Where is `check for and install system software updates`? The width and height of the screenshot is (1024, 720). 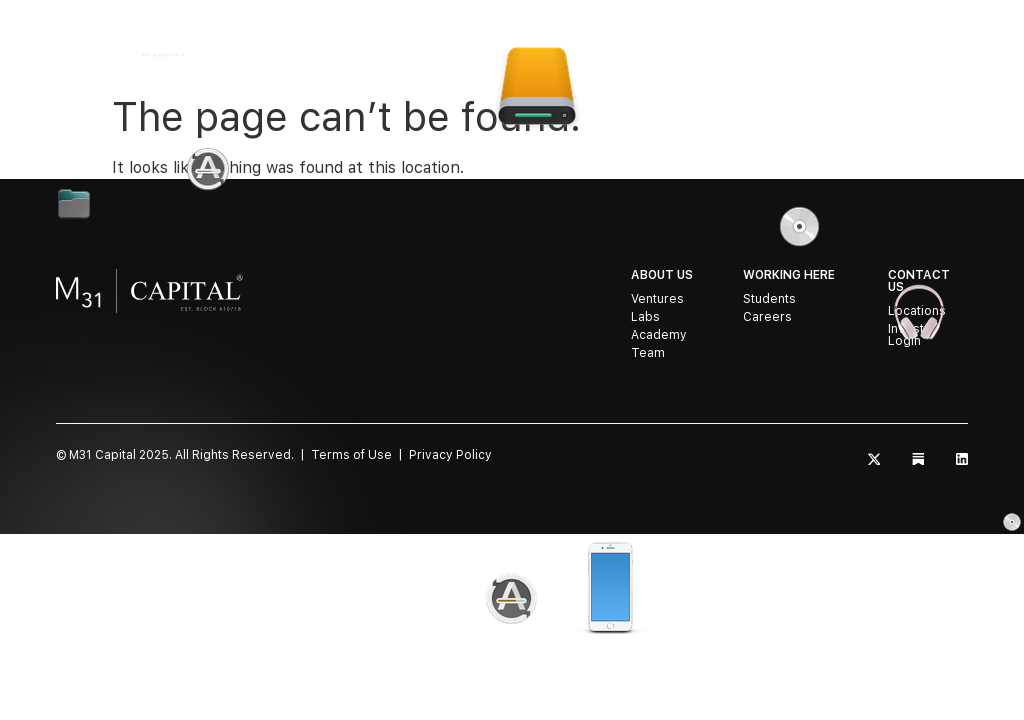 check for and install system software updates is located at coordinates (511, 598).